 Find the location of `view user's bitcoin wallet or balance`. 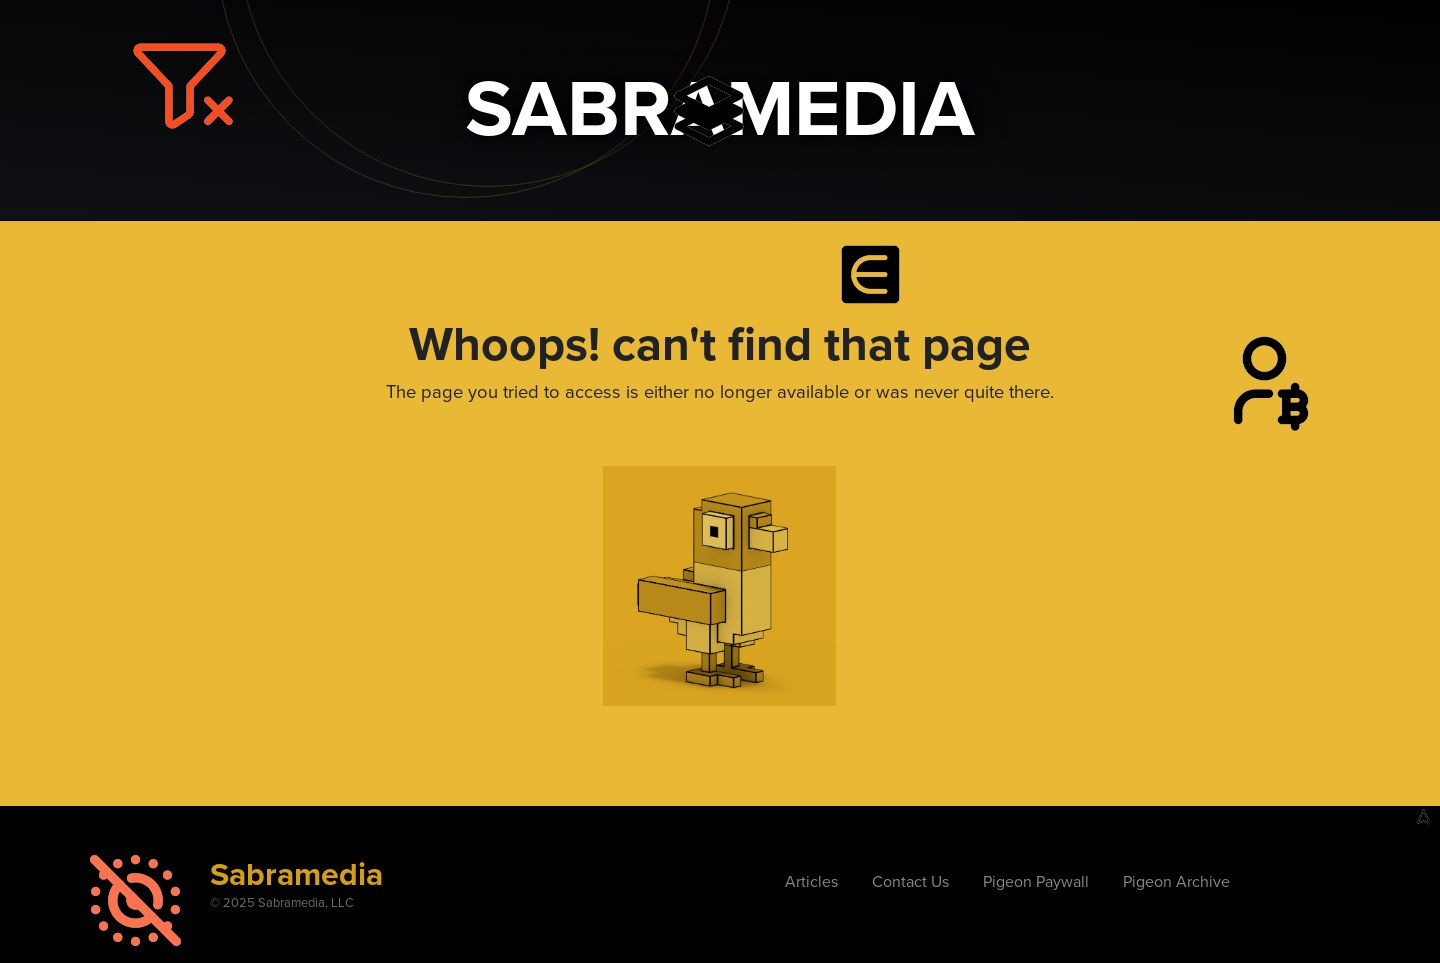

view user's bitcoin wallet or balance is located at coordinates (1264, 380).